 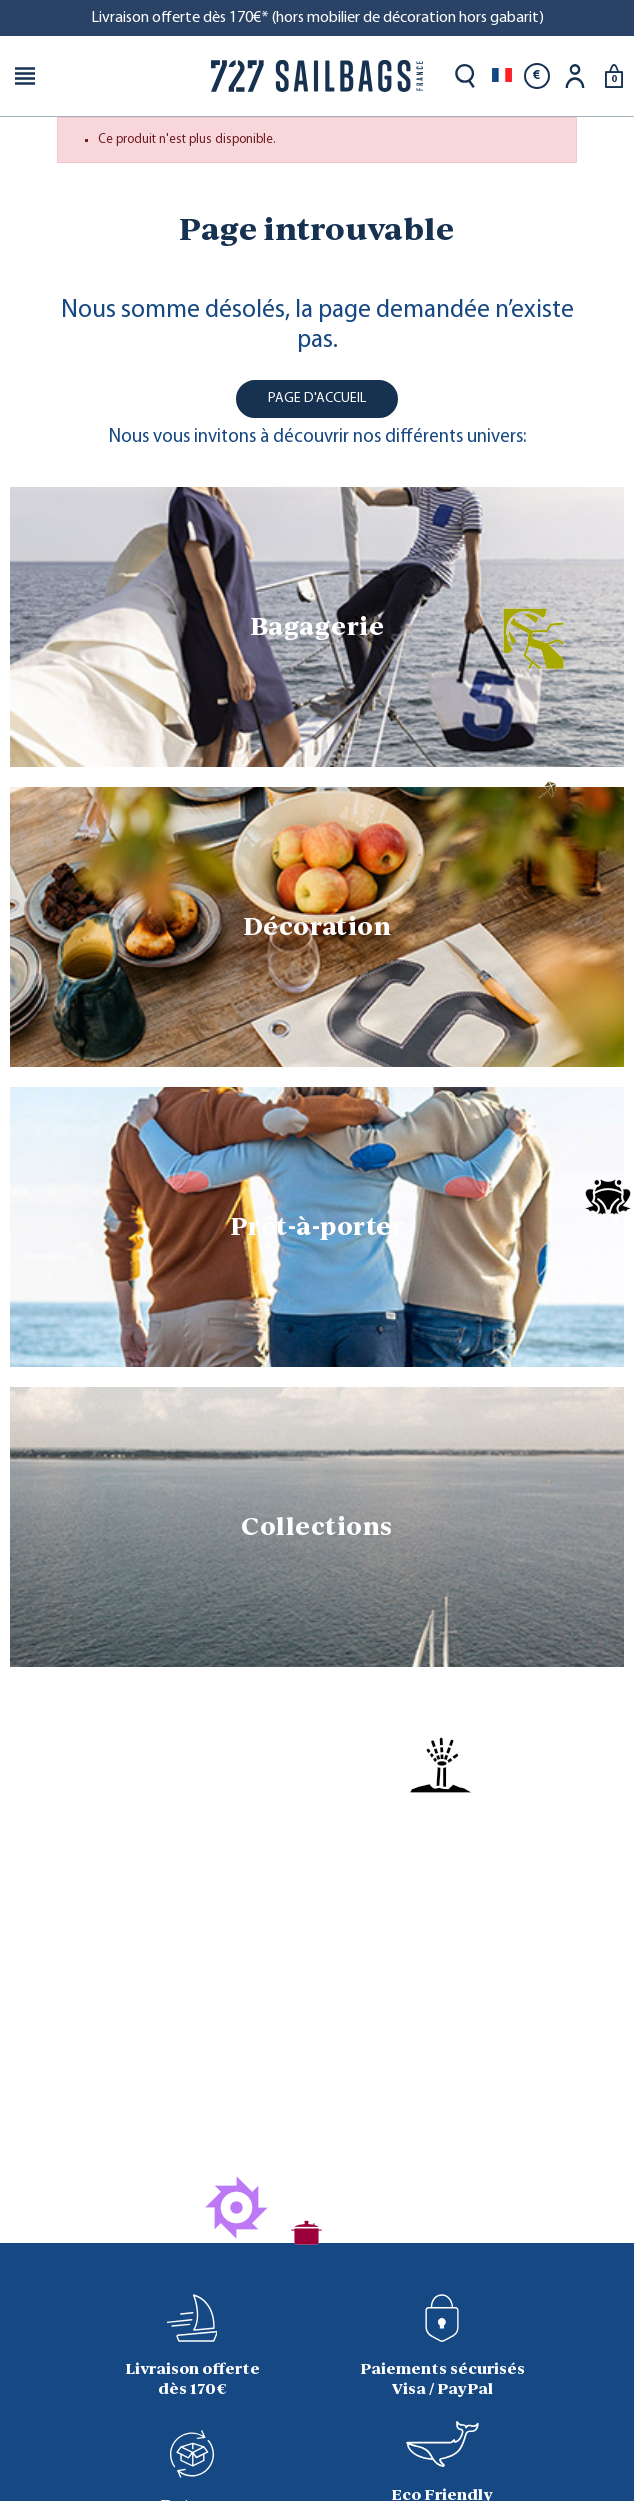 I want to click on circular saw tool icon, so click(x=236, y=2207).